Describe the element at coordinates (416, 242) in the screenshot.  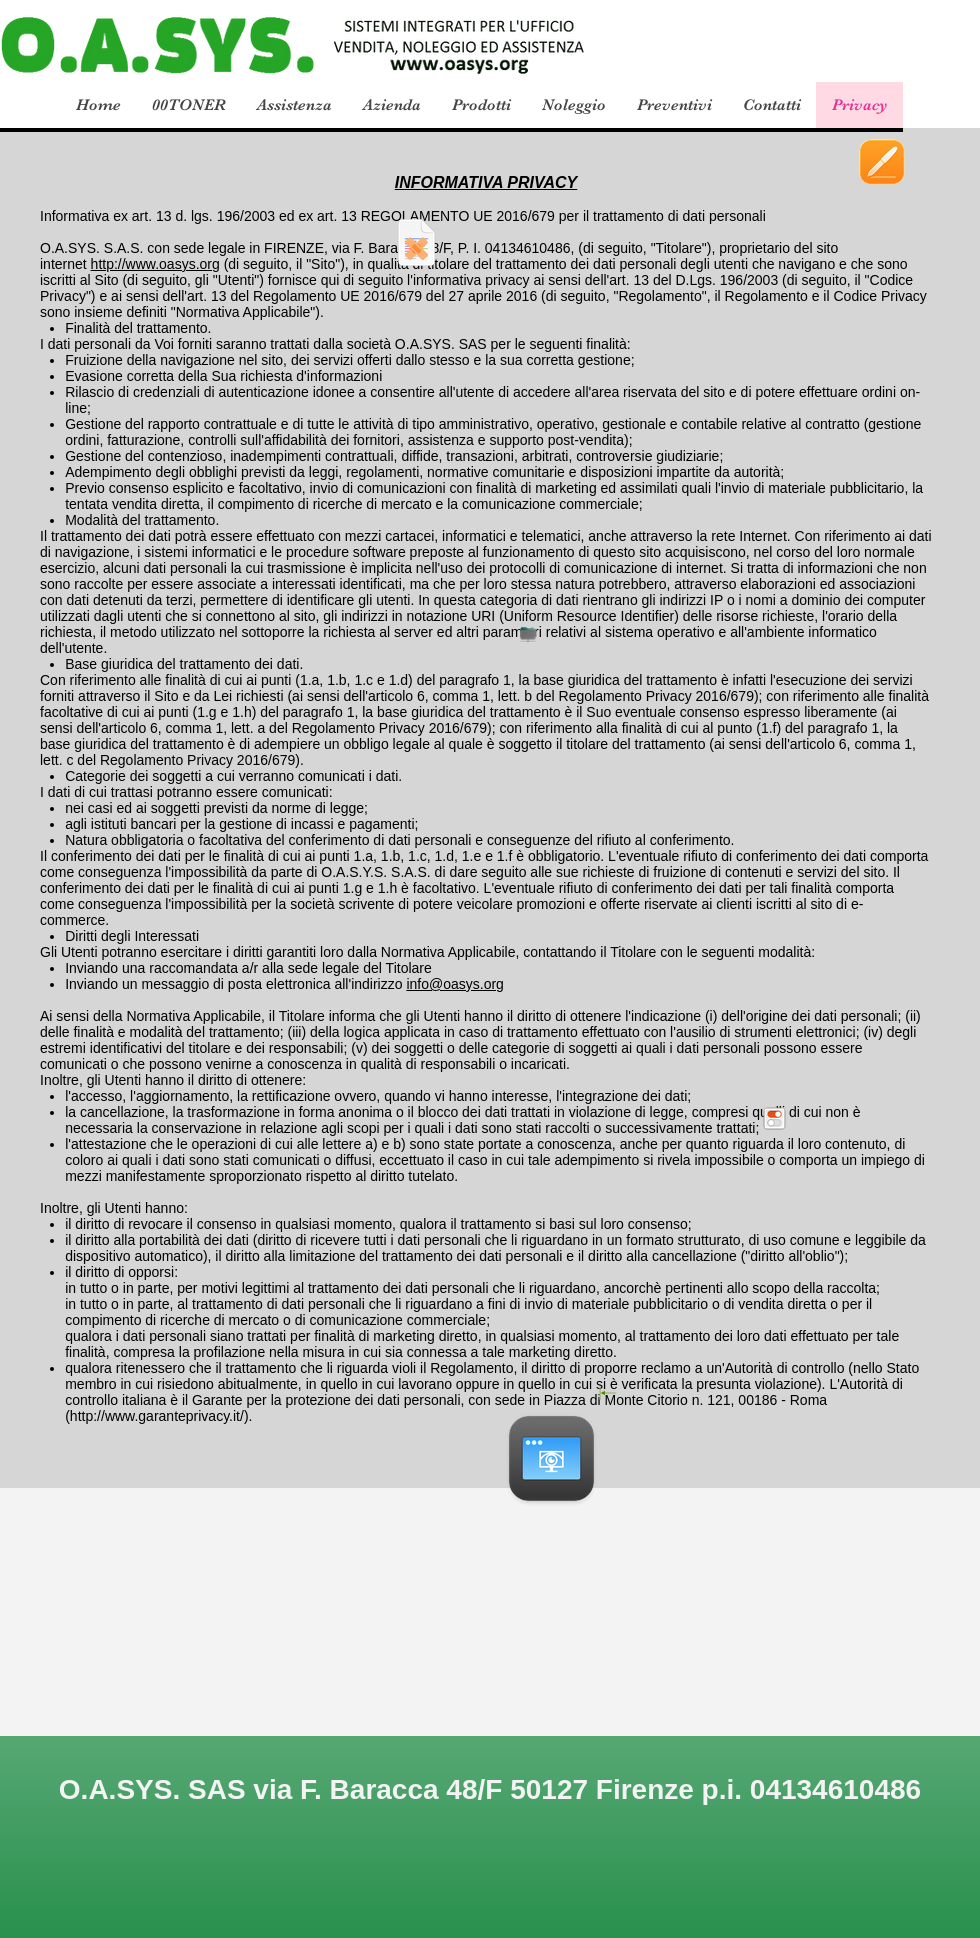
I see `a patch or diff file for code changes` at that location.